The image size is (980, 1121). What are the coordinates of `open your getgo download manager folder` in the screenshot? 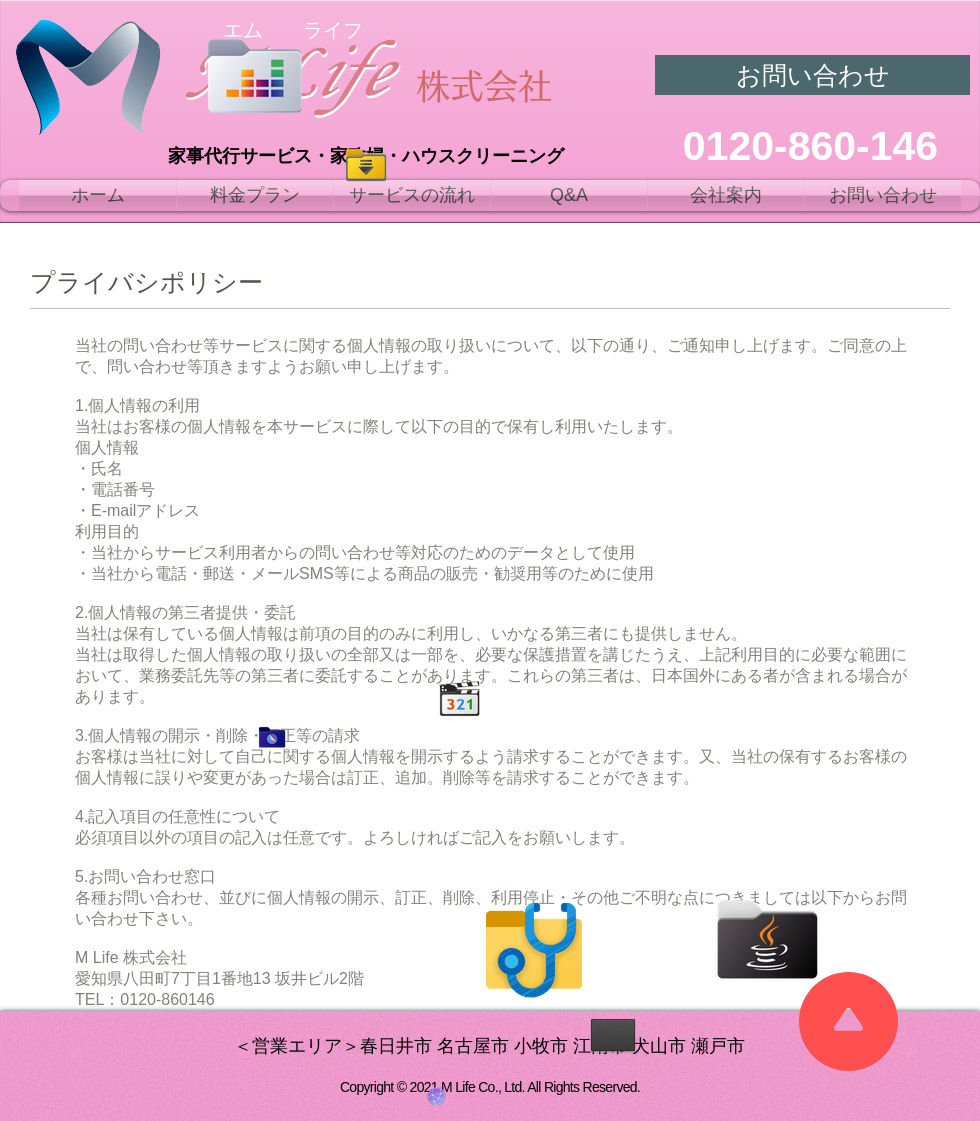 It's located at (366, 166).